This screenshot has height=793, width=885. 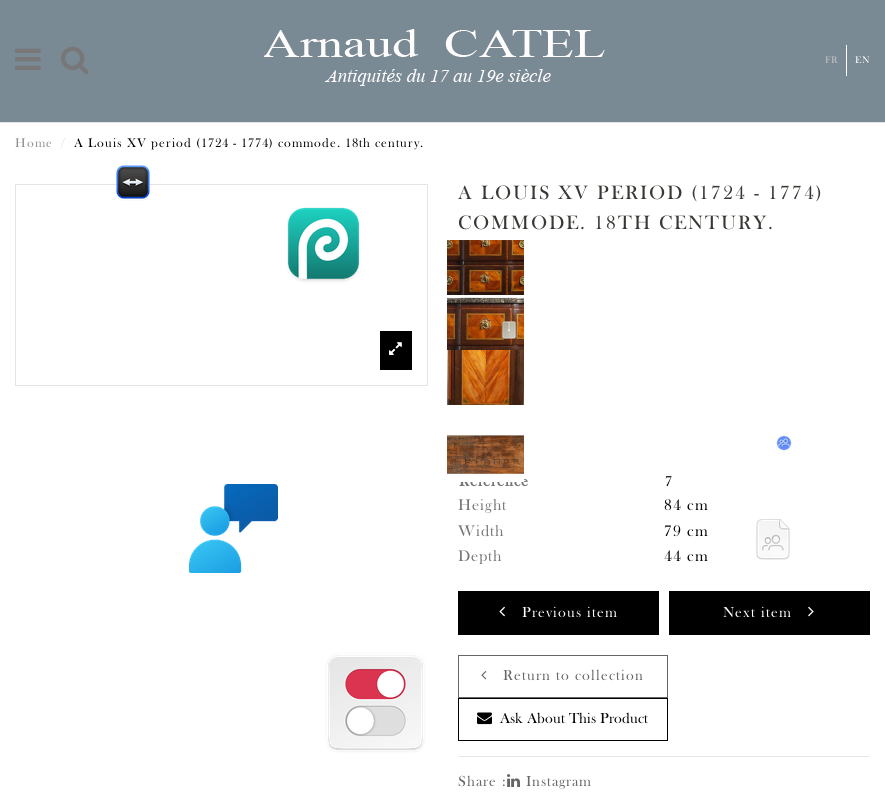 What do you see at coordinates (509, 330) in the screenshot?
I see `open engrampa archive manager` at bounding box center [509, 330].